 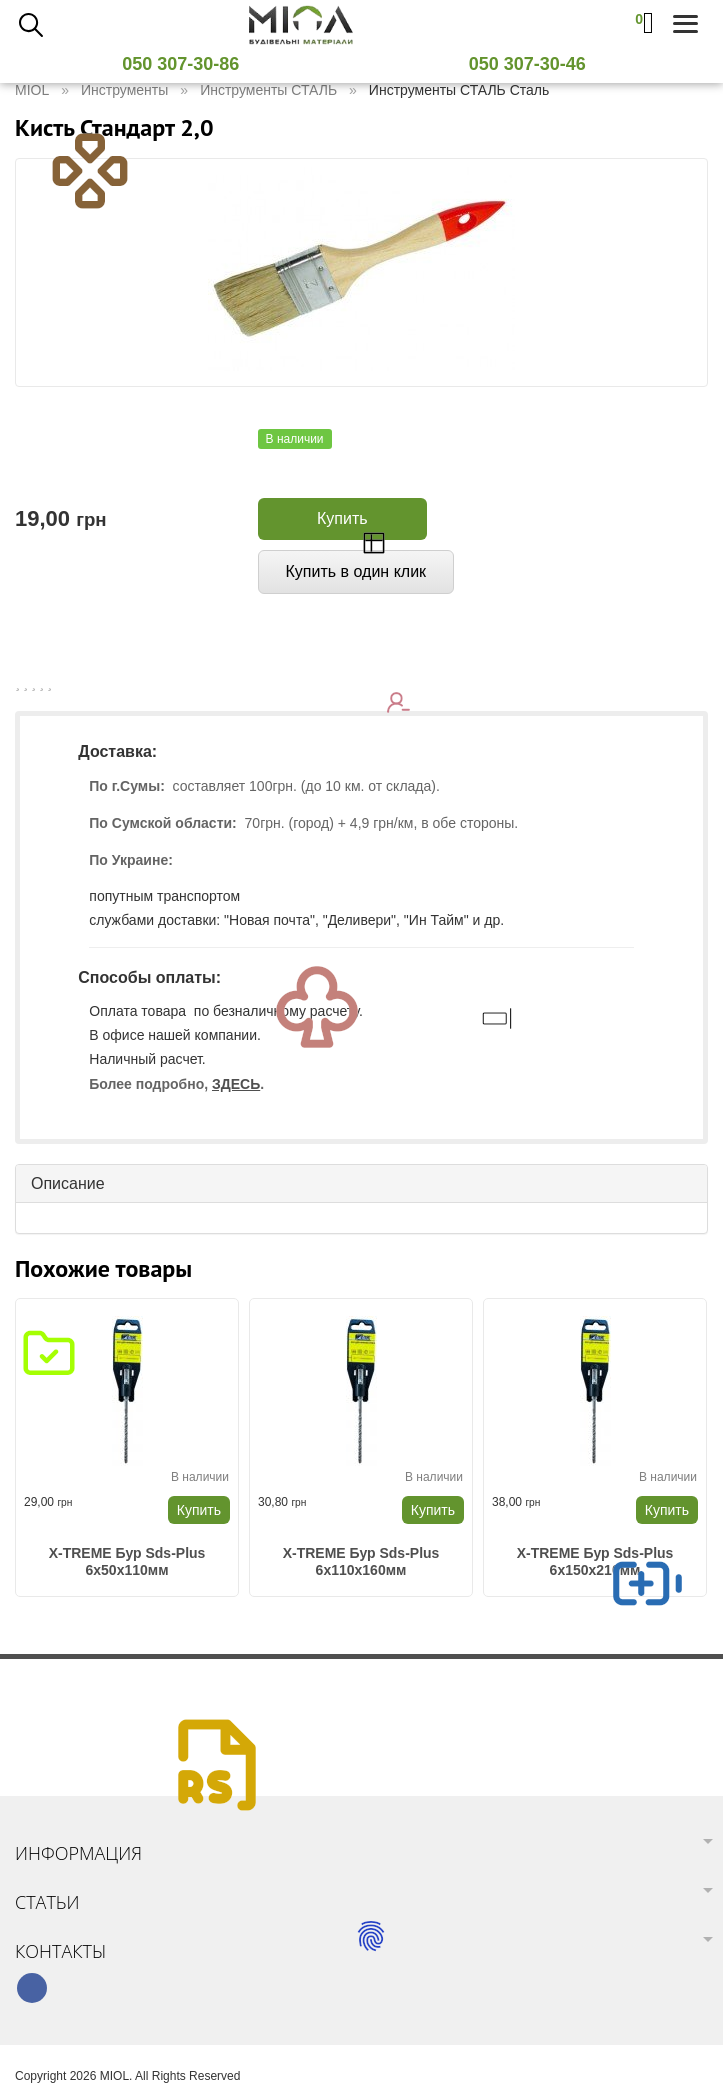 What do you see at coordinates (374, 543) in the screenshot?
I see `view github project board` at bounding box center [374, 543].